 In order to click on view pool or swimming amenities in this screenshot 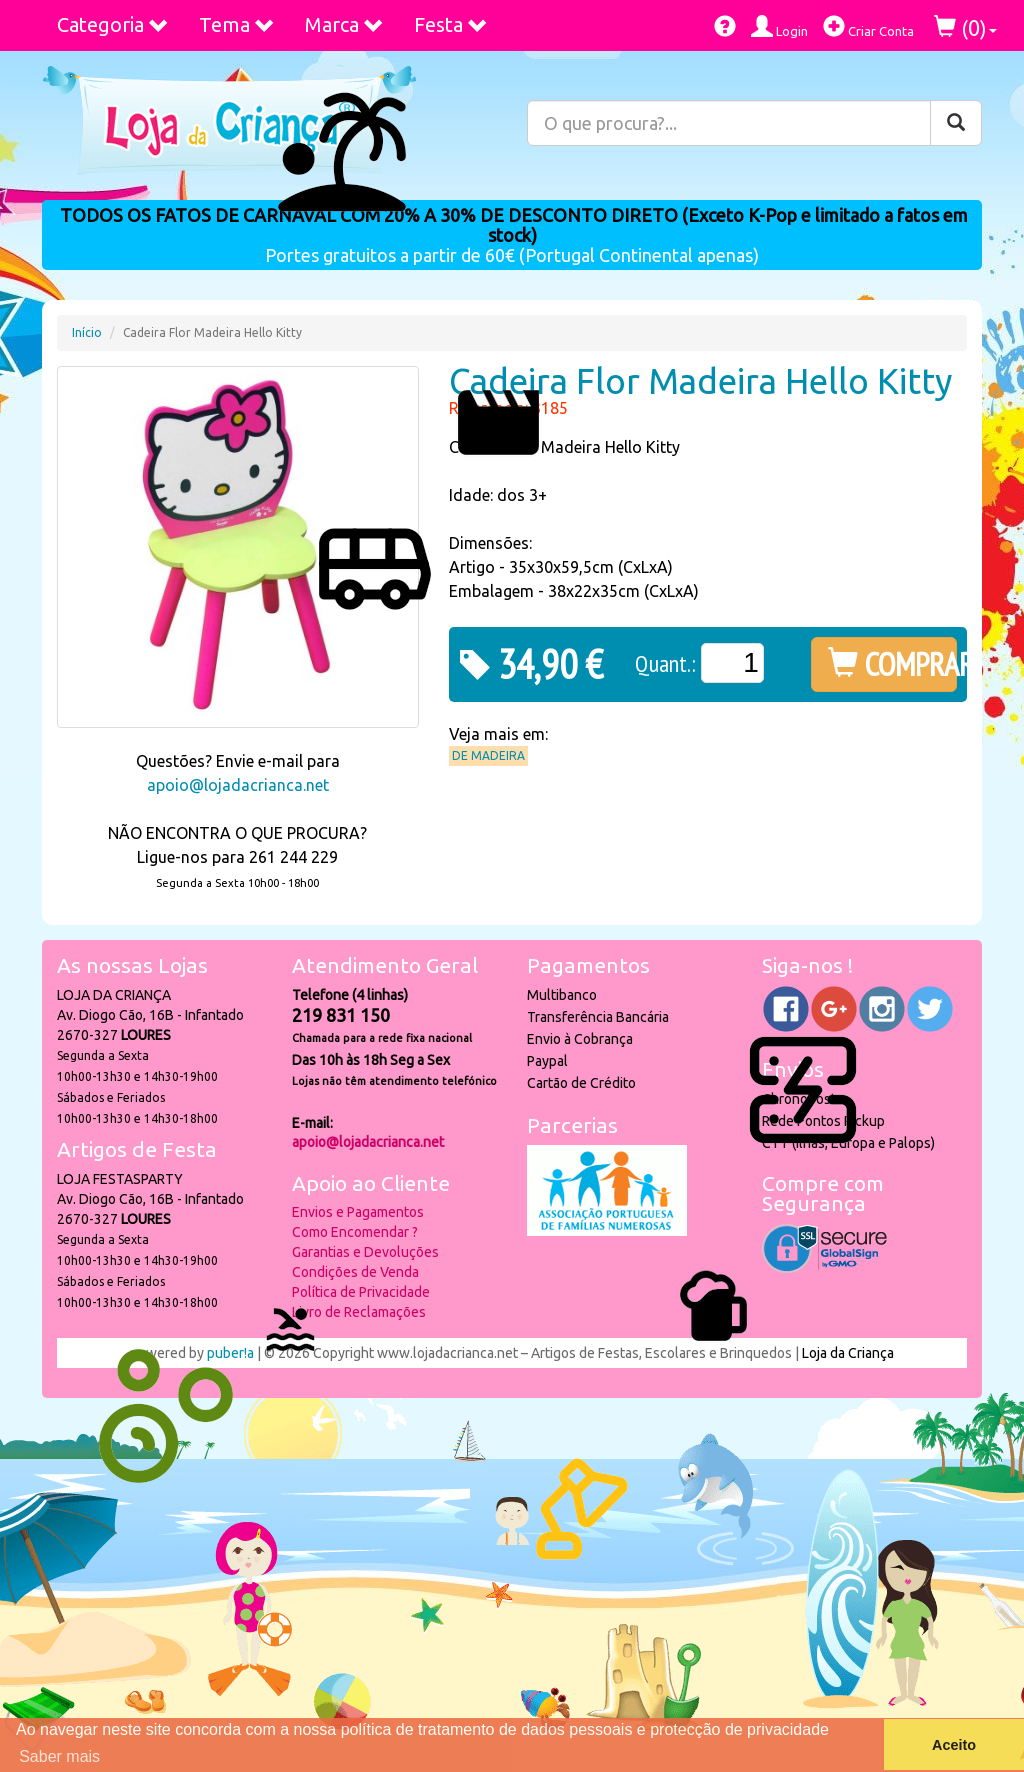, I will do `click(290, 1329)`.